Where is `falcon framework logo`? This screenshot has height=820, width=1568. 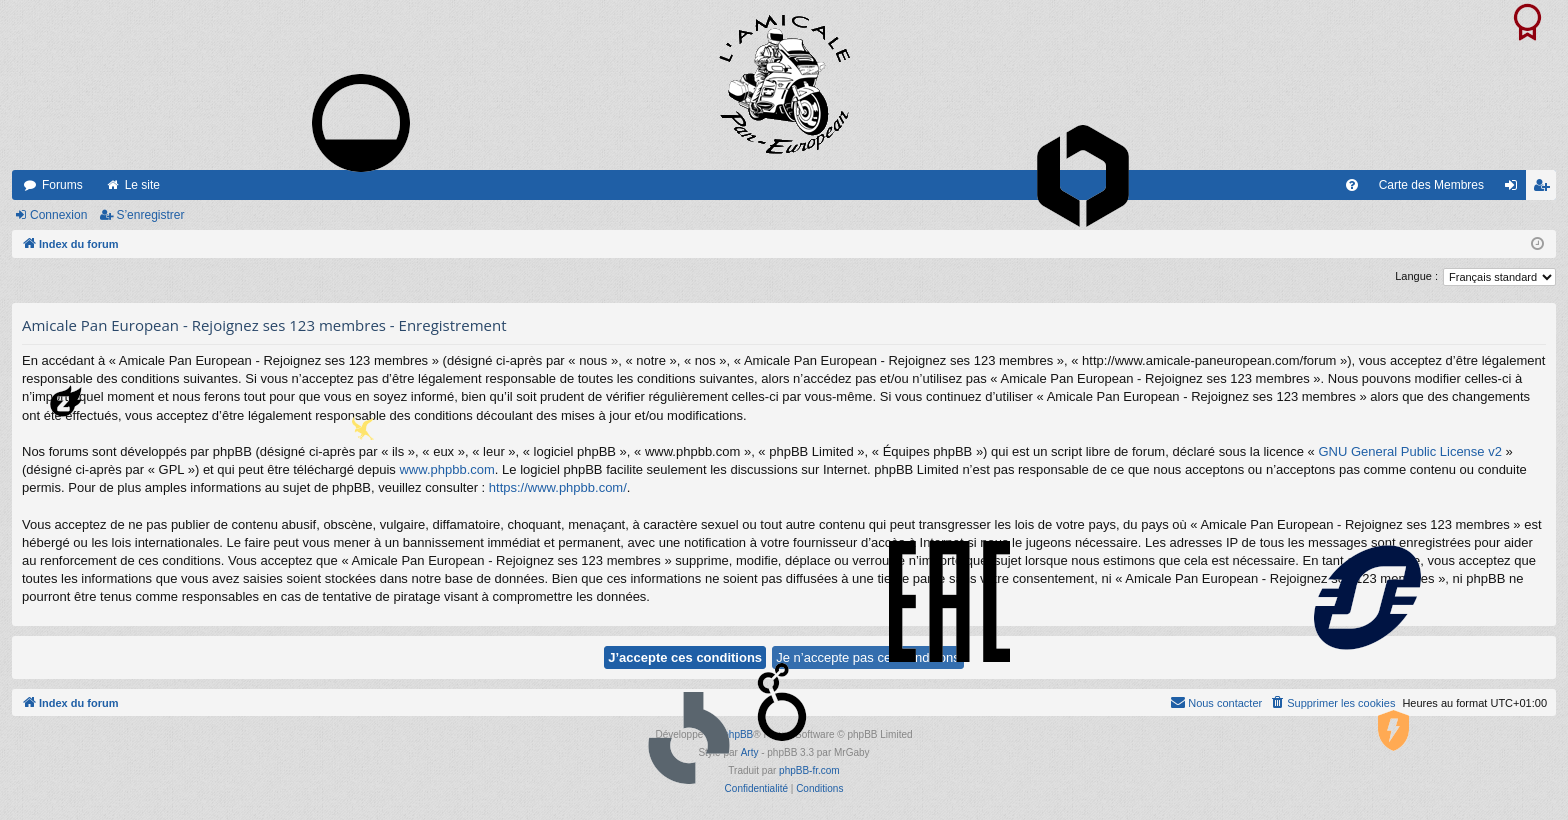 falcon framework logo is located at coordinates (363, 428).